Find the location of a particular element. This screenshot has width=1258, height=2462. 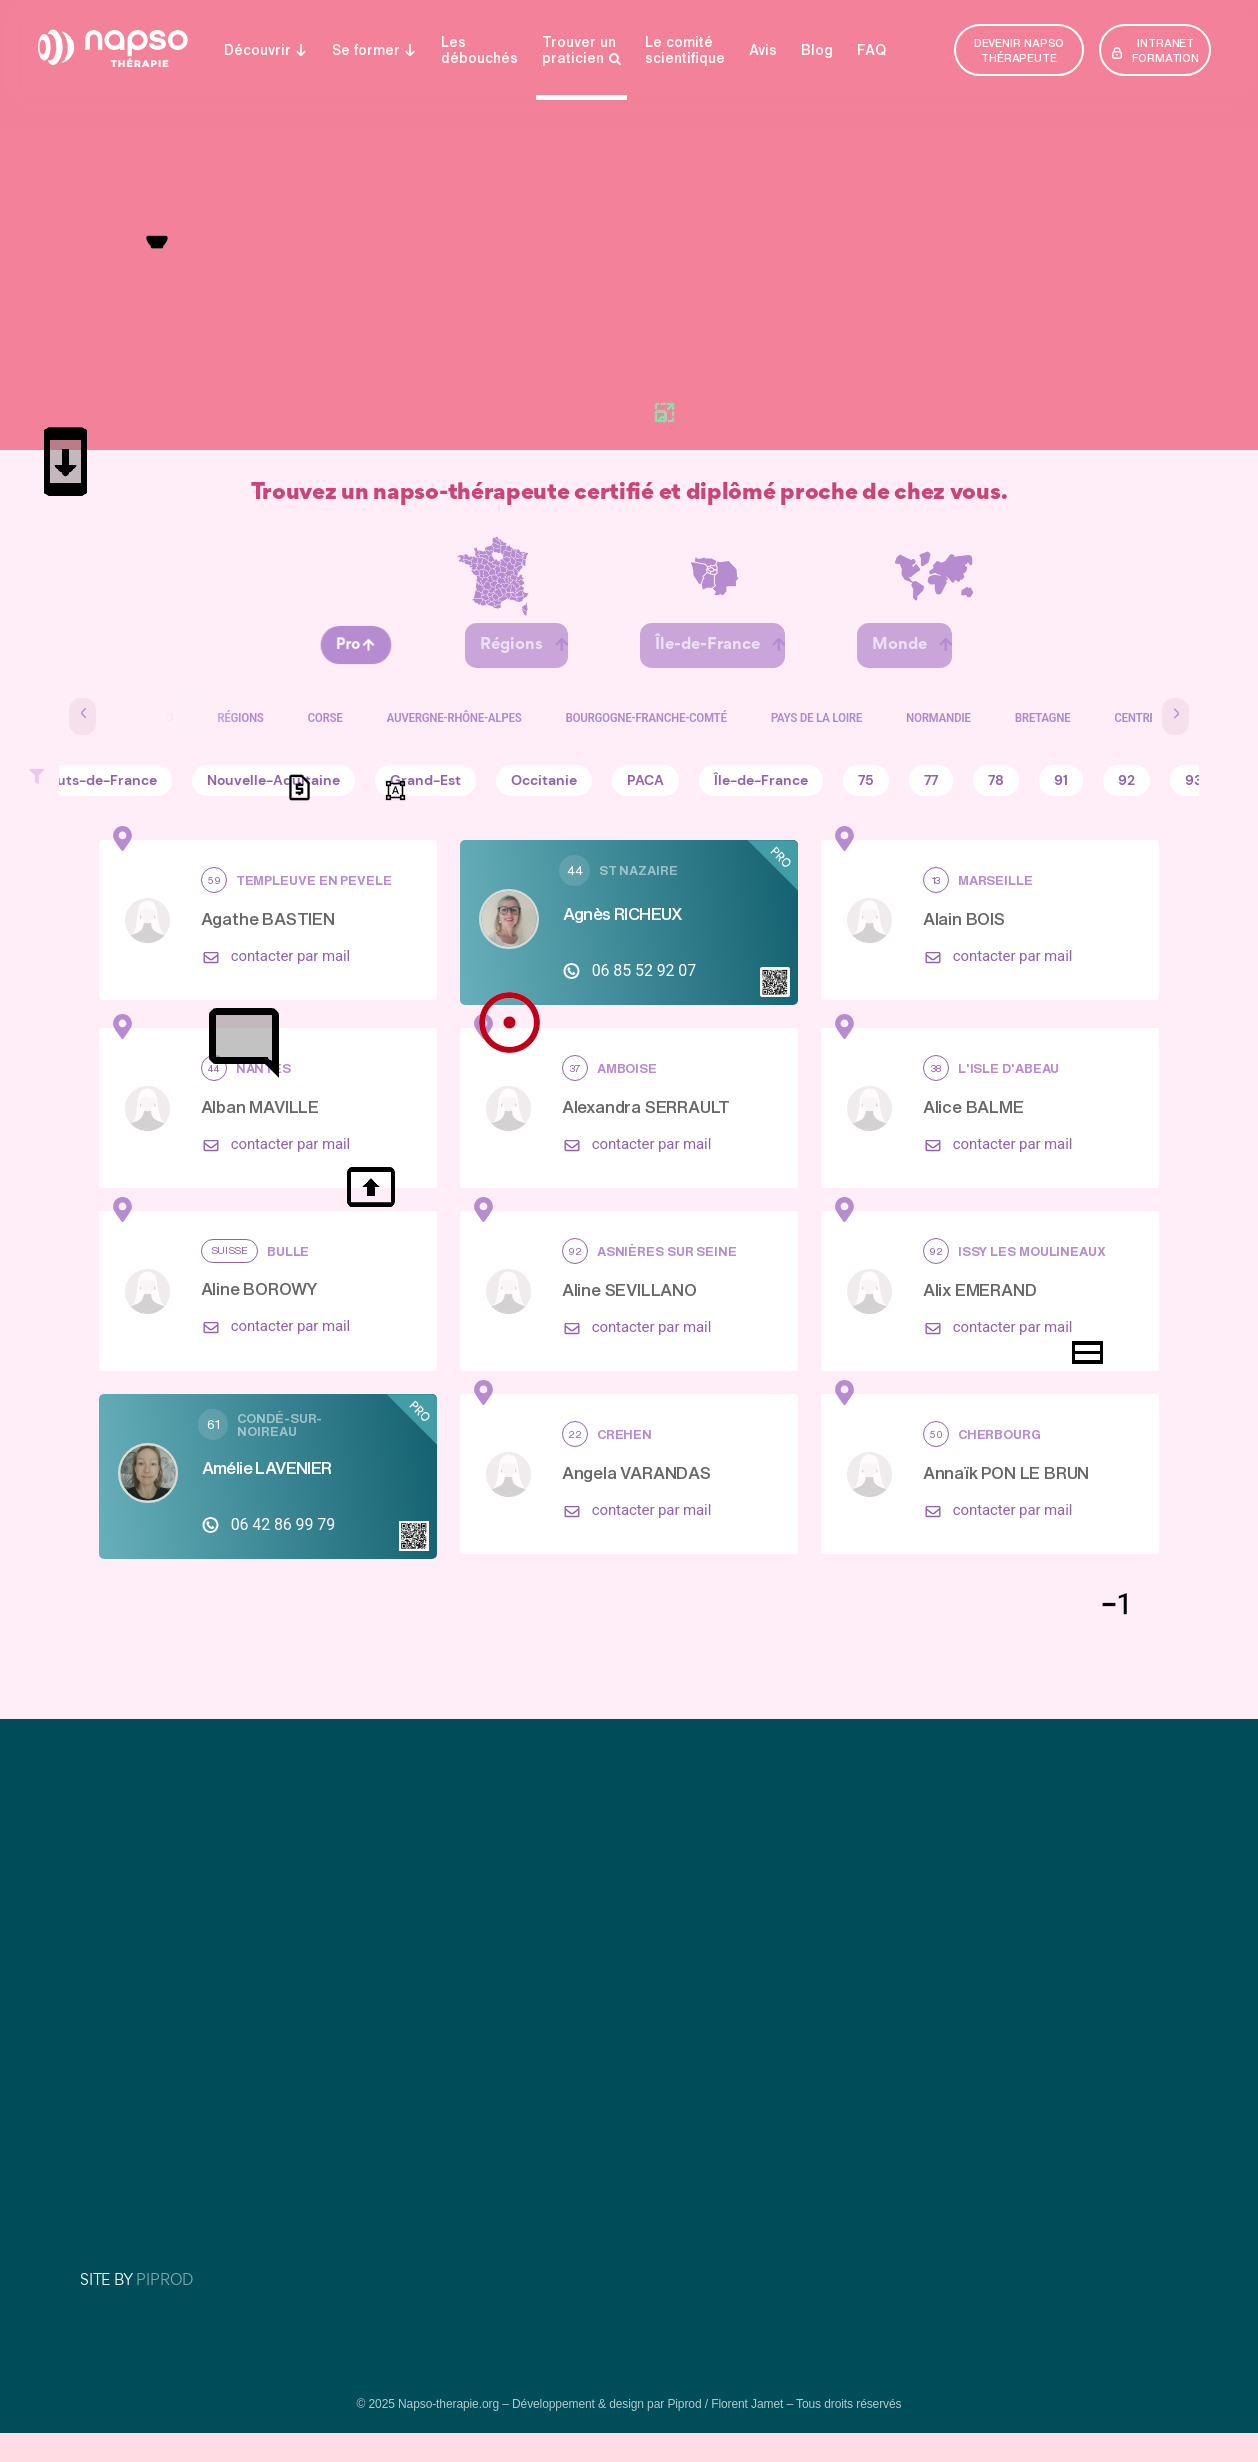

switch to stream or list view is located at coordinates (1086, 1352).